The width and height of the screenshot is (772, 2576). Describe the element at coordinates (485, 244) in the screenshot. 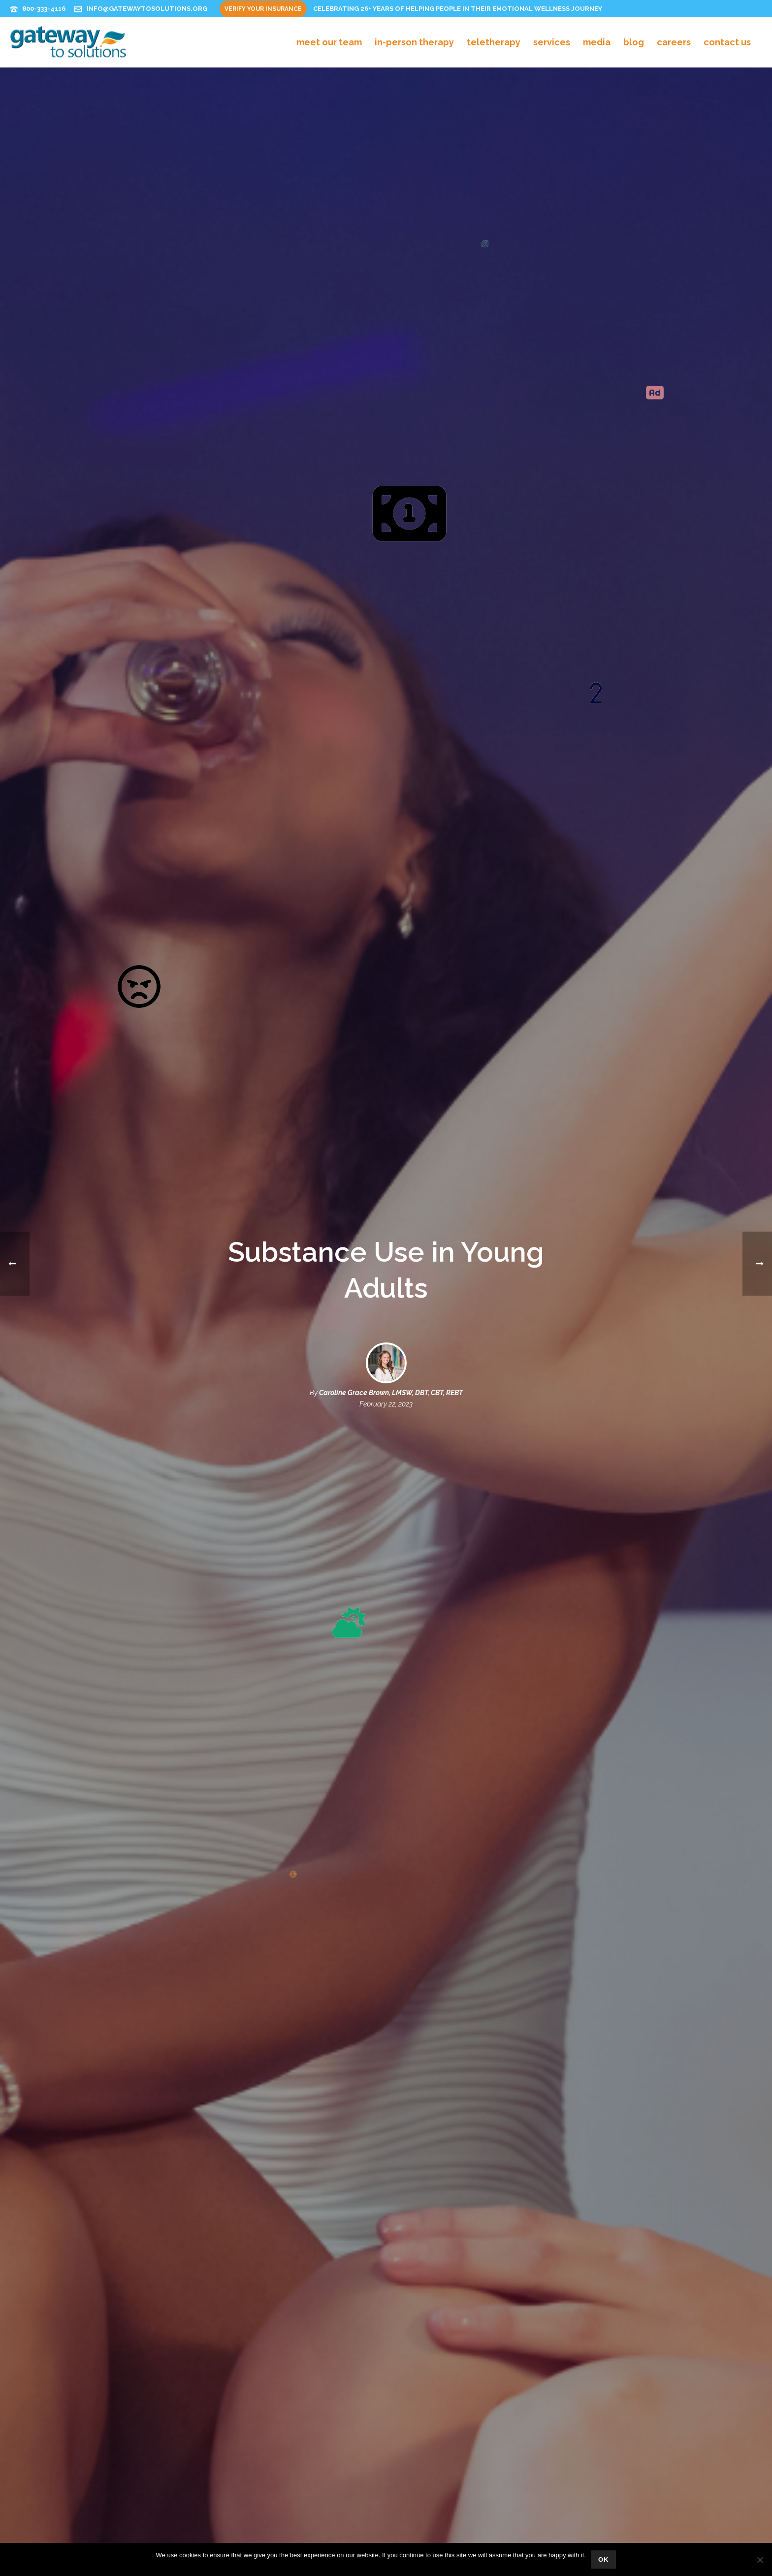

I see `pied piper company logo` at that location.